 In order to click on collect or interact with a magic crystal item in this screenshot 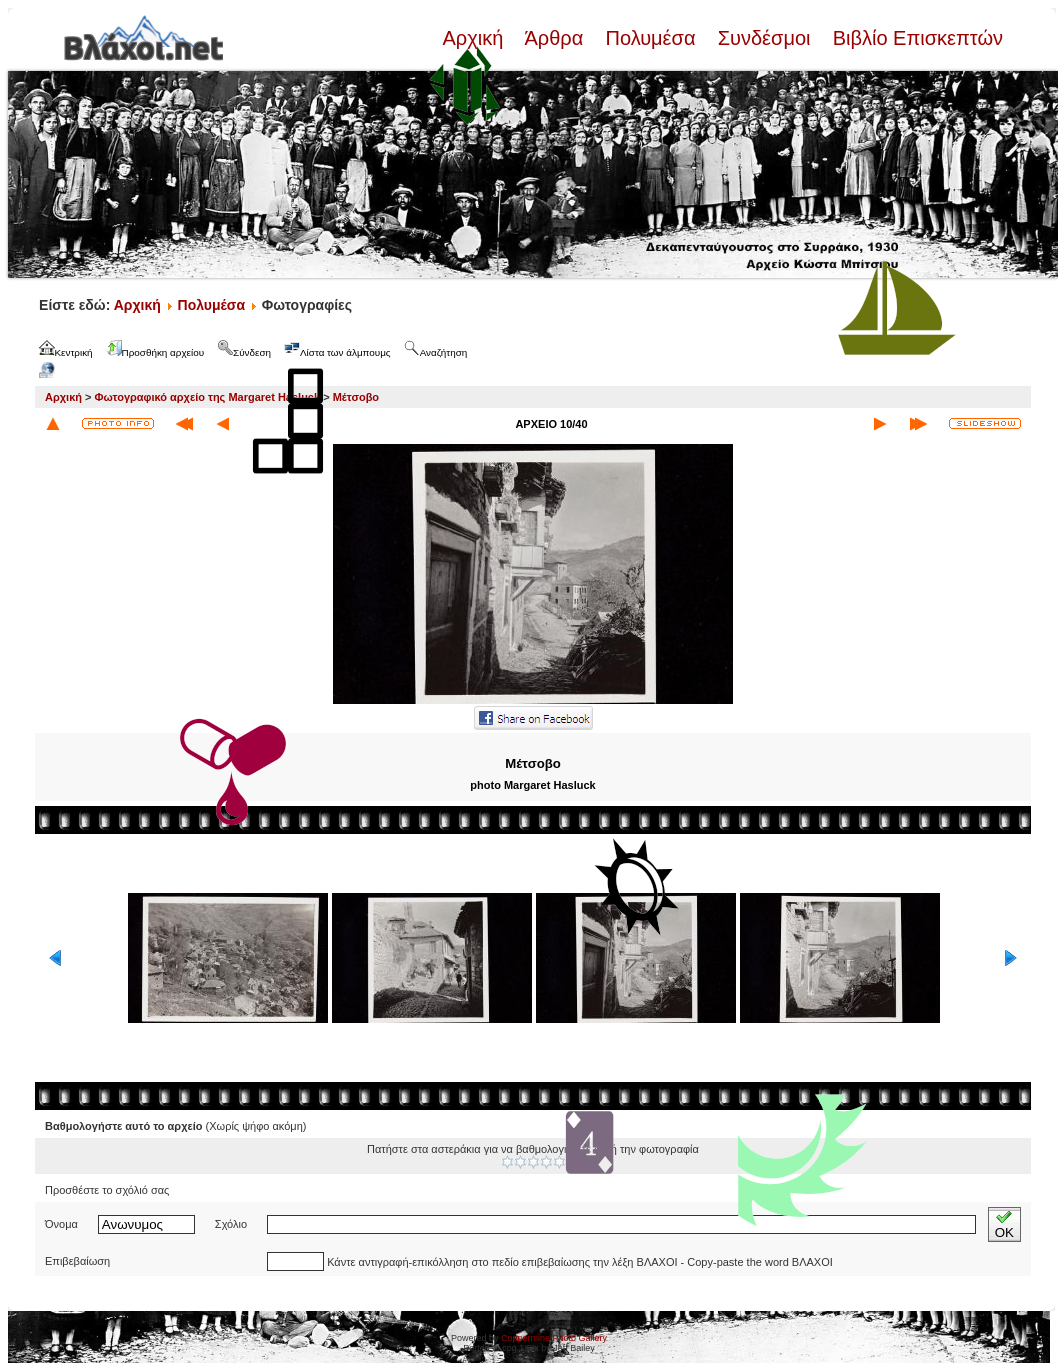, I will do `click(466, 85)`.